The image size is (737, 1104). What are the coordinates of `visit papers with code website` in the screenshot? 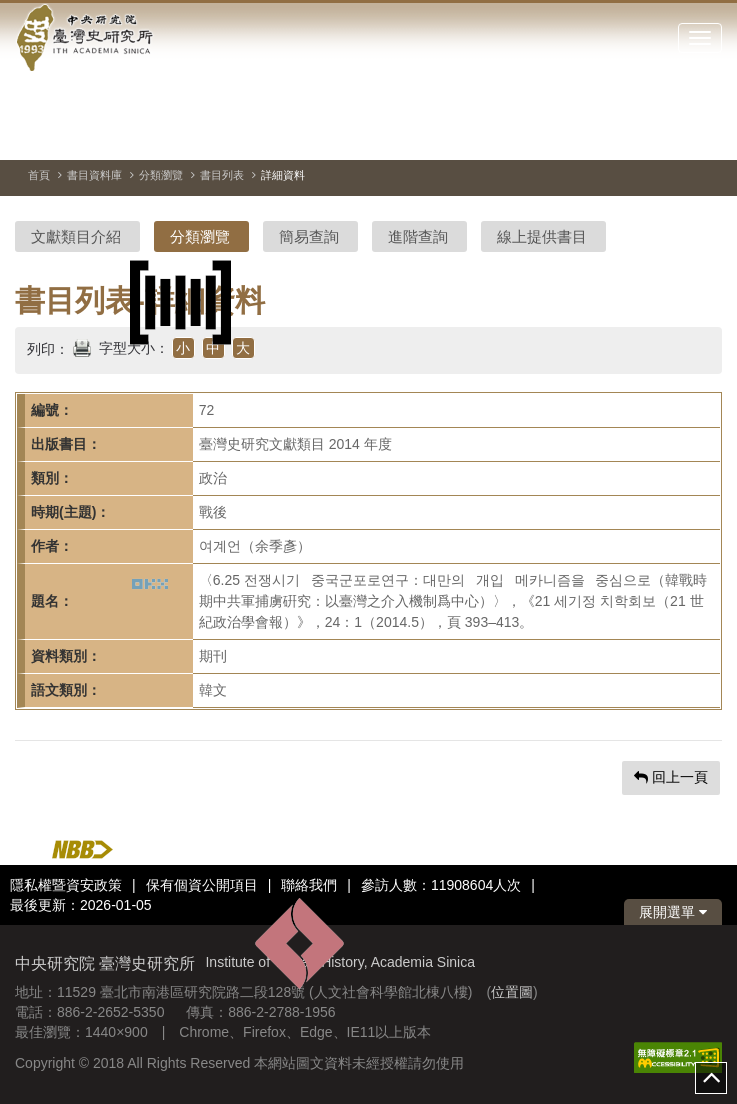 It's located at (180, 302).